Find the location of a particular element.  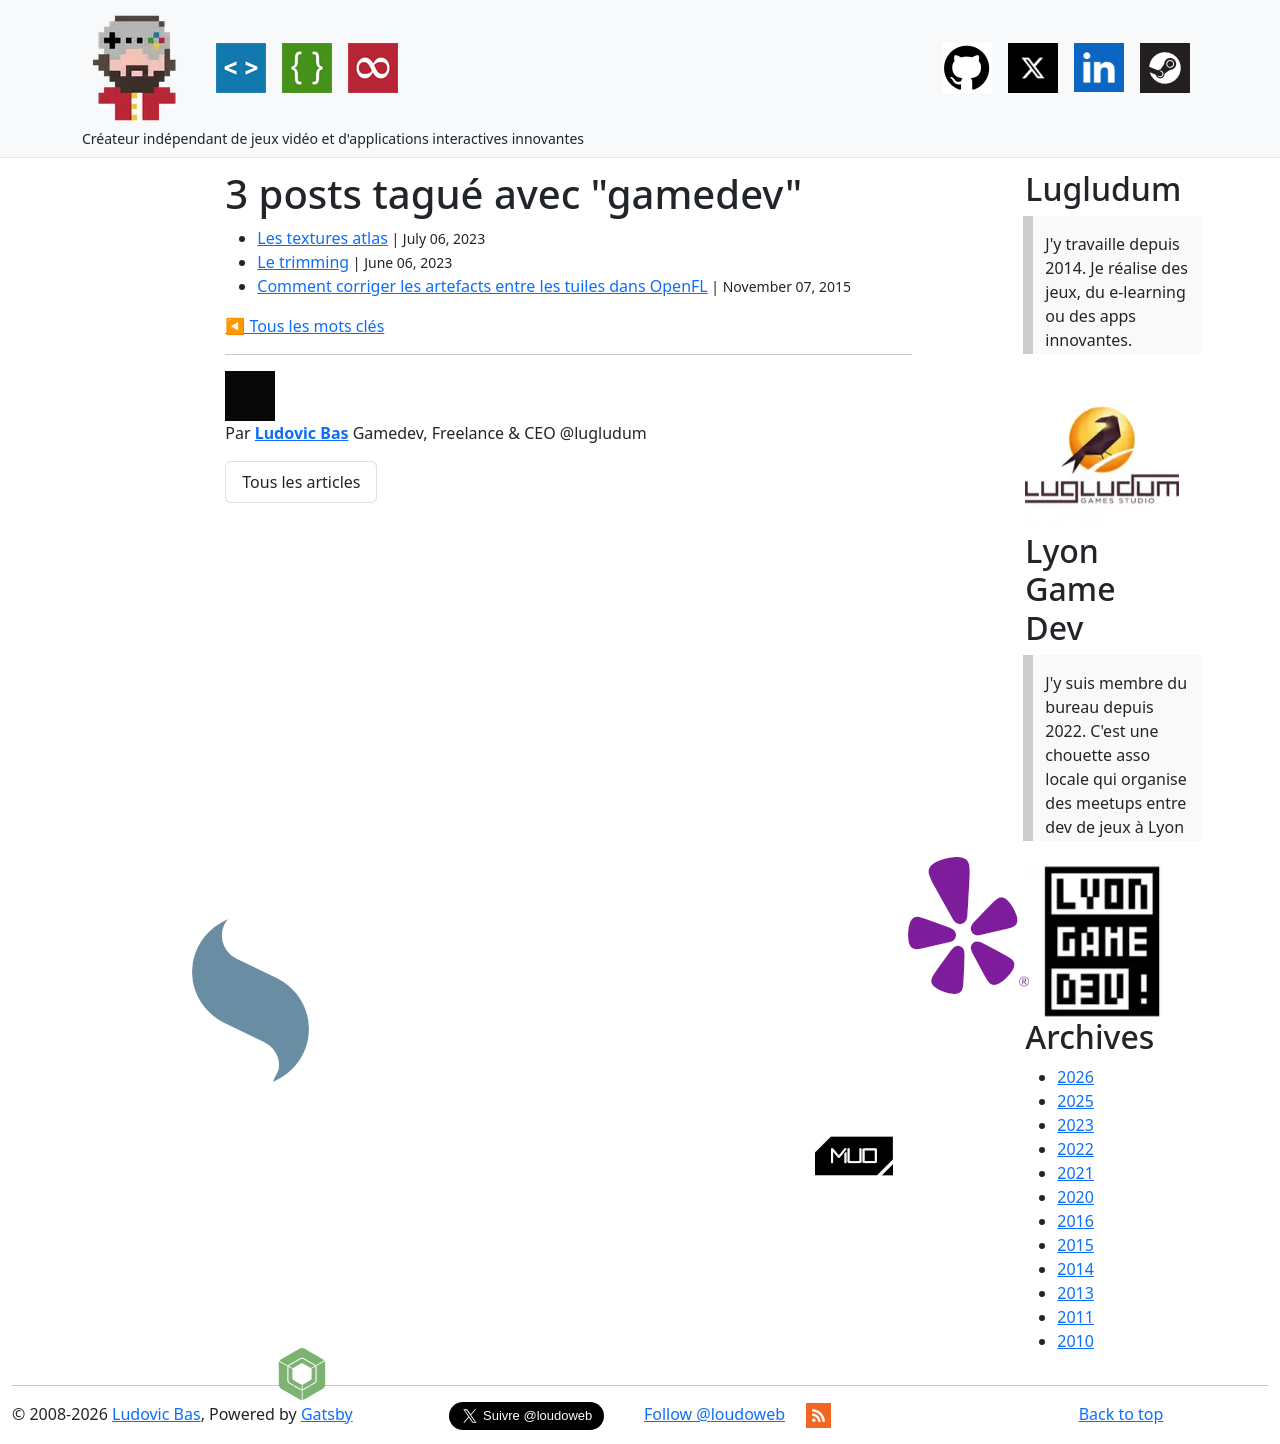

open the Yelp app is located at coordinates (968, 925).